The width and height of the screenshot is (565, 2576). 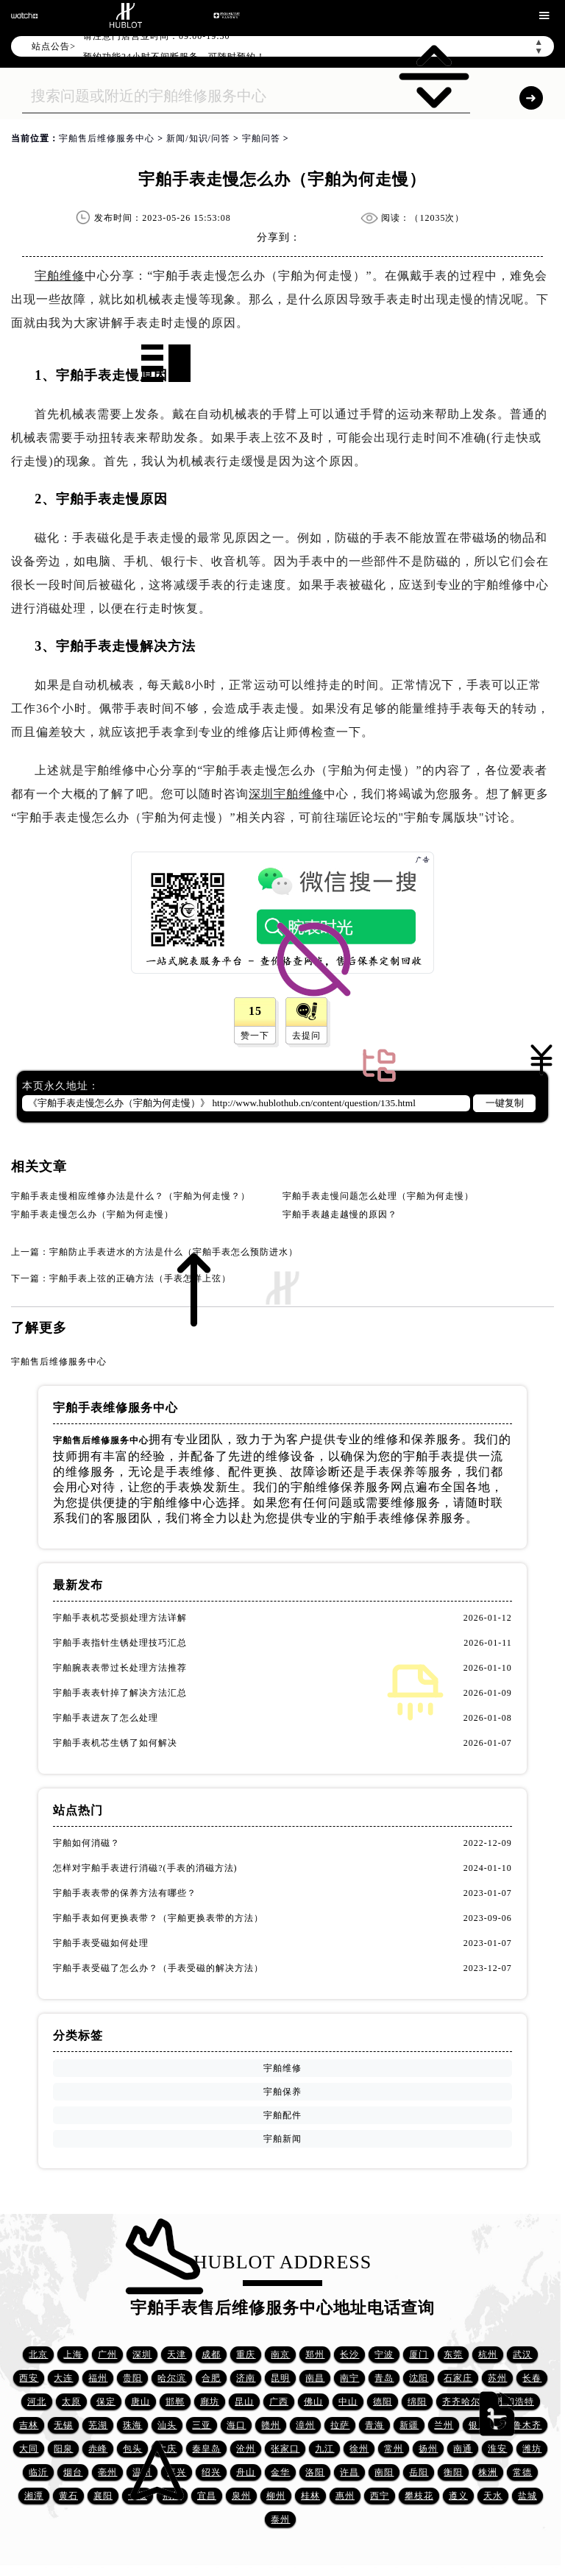 I want to click on indicates a disabled or inactive state, so click(x=313, y=959).